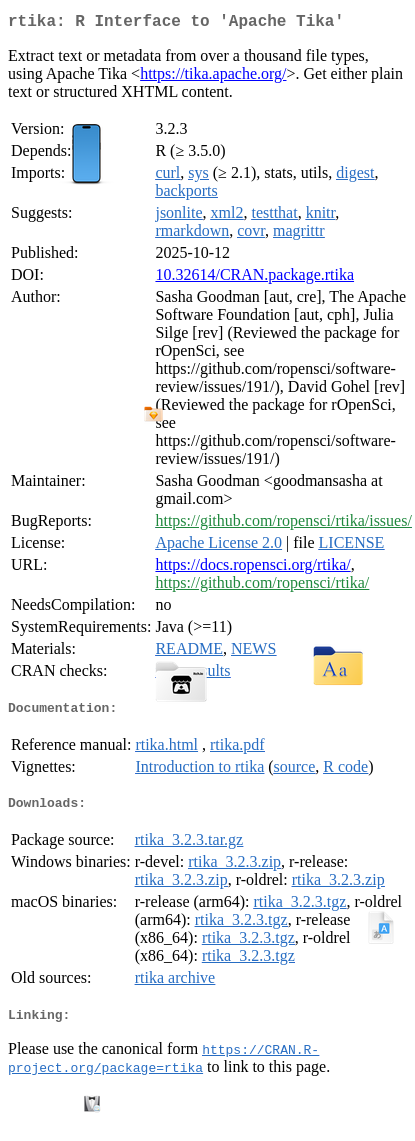 The height and width of the screenshot is (1141, 415). What do you see at coordinates (153, 414) in the screenshot?
I see `open folder containing Sketch design files` at bounding box center [153, 414].